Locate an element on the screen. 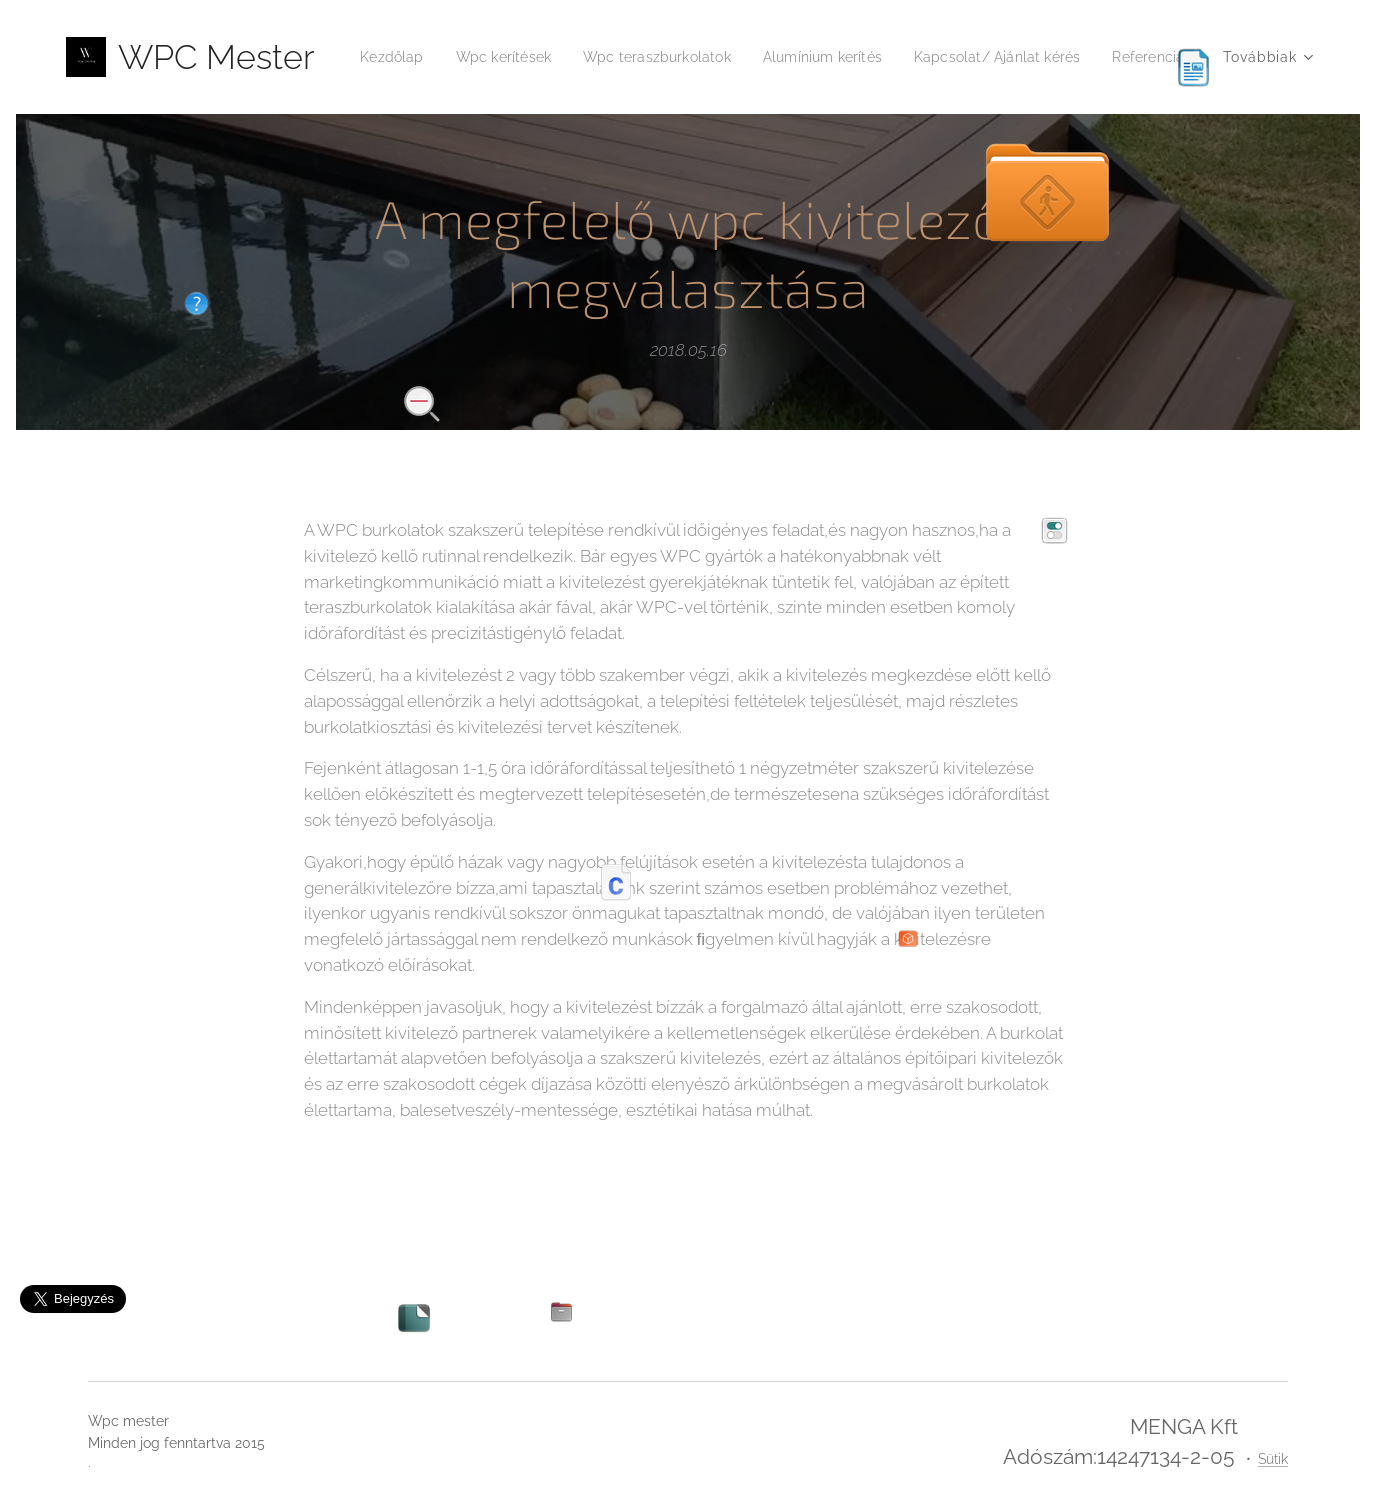 This screenshot has height=1492, width=1376. open the file manager application is located at coordinates (561, 1311).